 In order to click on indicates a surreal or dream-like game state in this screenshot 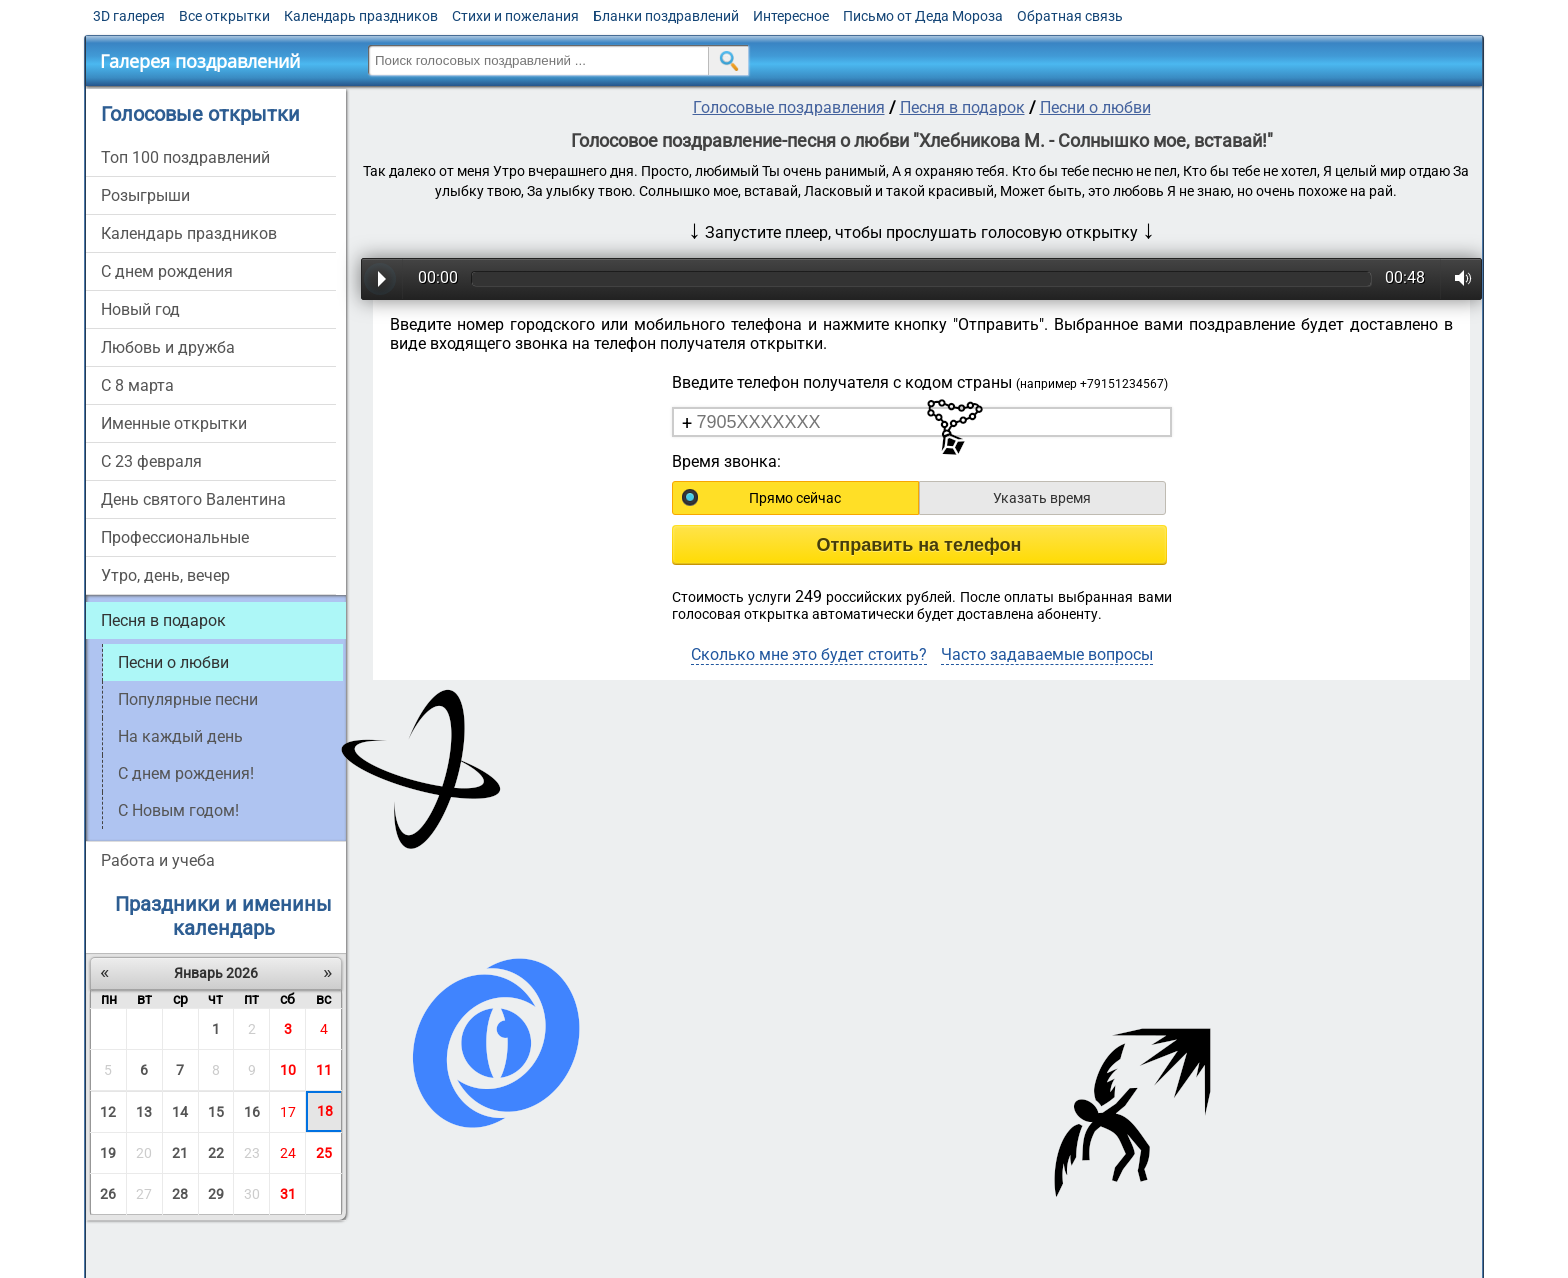, I will do `click(496, 1043)`.